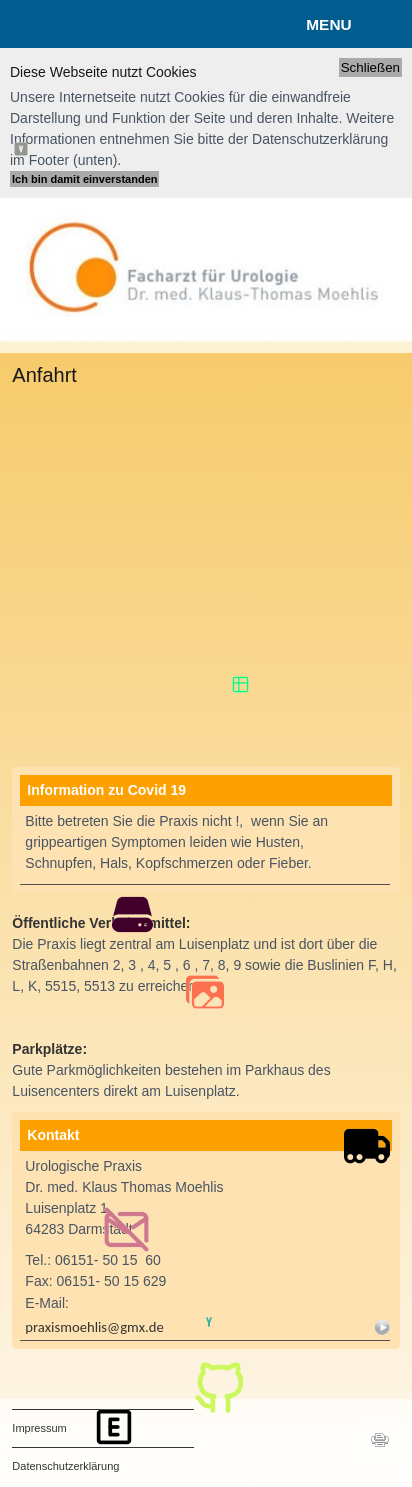 The height and width of the screenshot is (1487, 412). Describe the element at coordinates (126, 1229) in the screenshot. I see `email notifications disabled` at that location.